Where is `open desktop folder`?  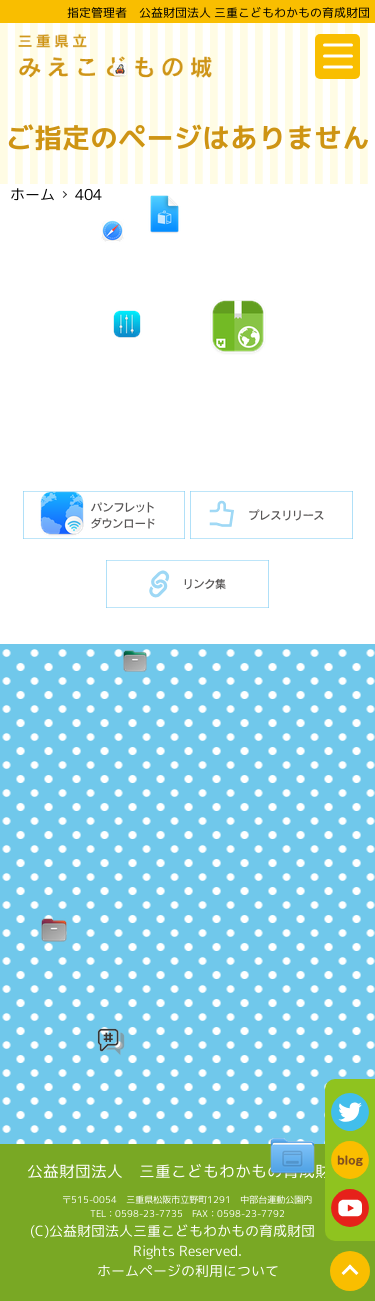 open desktop folder is located at coordinates (292, 1155).